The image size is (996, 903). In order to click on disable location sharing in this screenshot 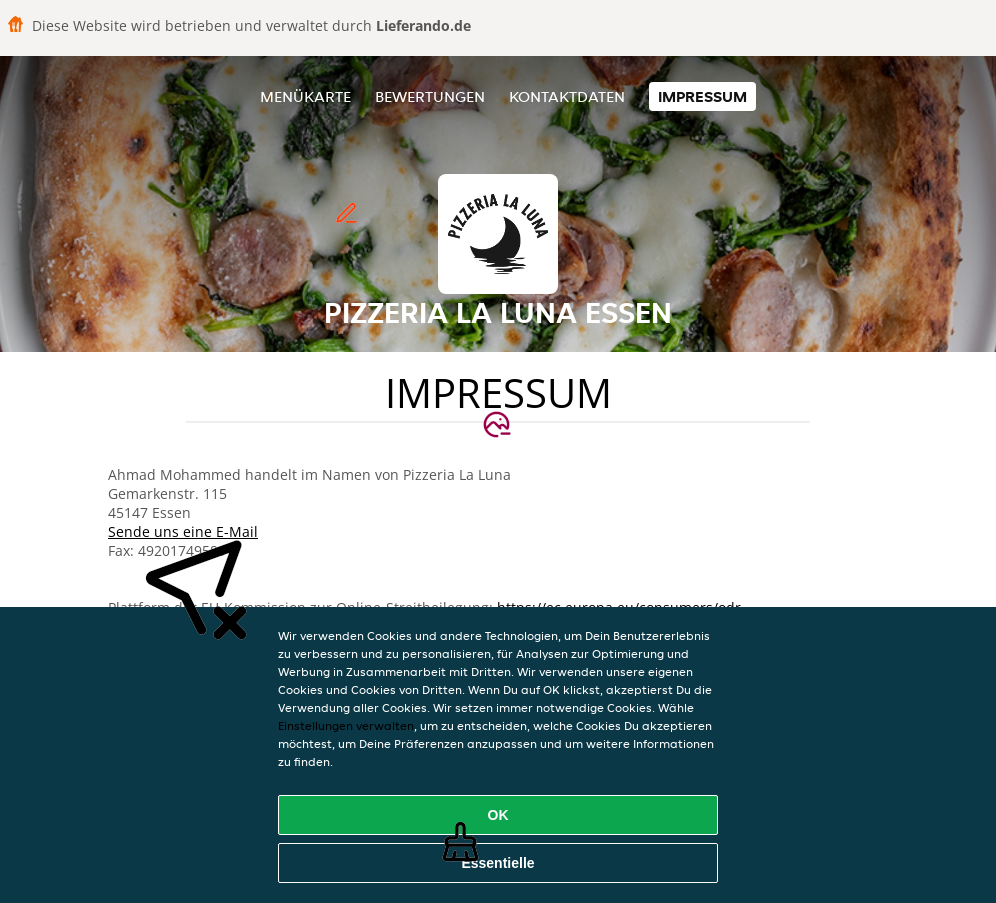, I will do `click(194, 587)`.